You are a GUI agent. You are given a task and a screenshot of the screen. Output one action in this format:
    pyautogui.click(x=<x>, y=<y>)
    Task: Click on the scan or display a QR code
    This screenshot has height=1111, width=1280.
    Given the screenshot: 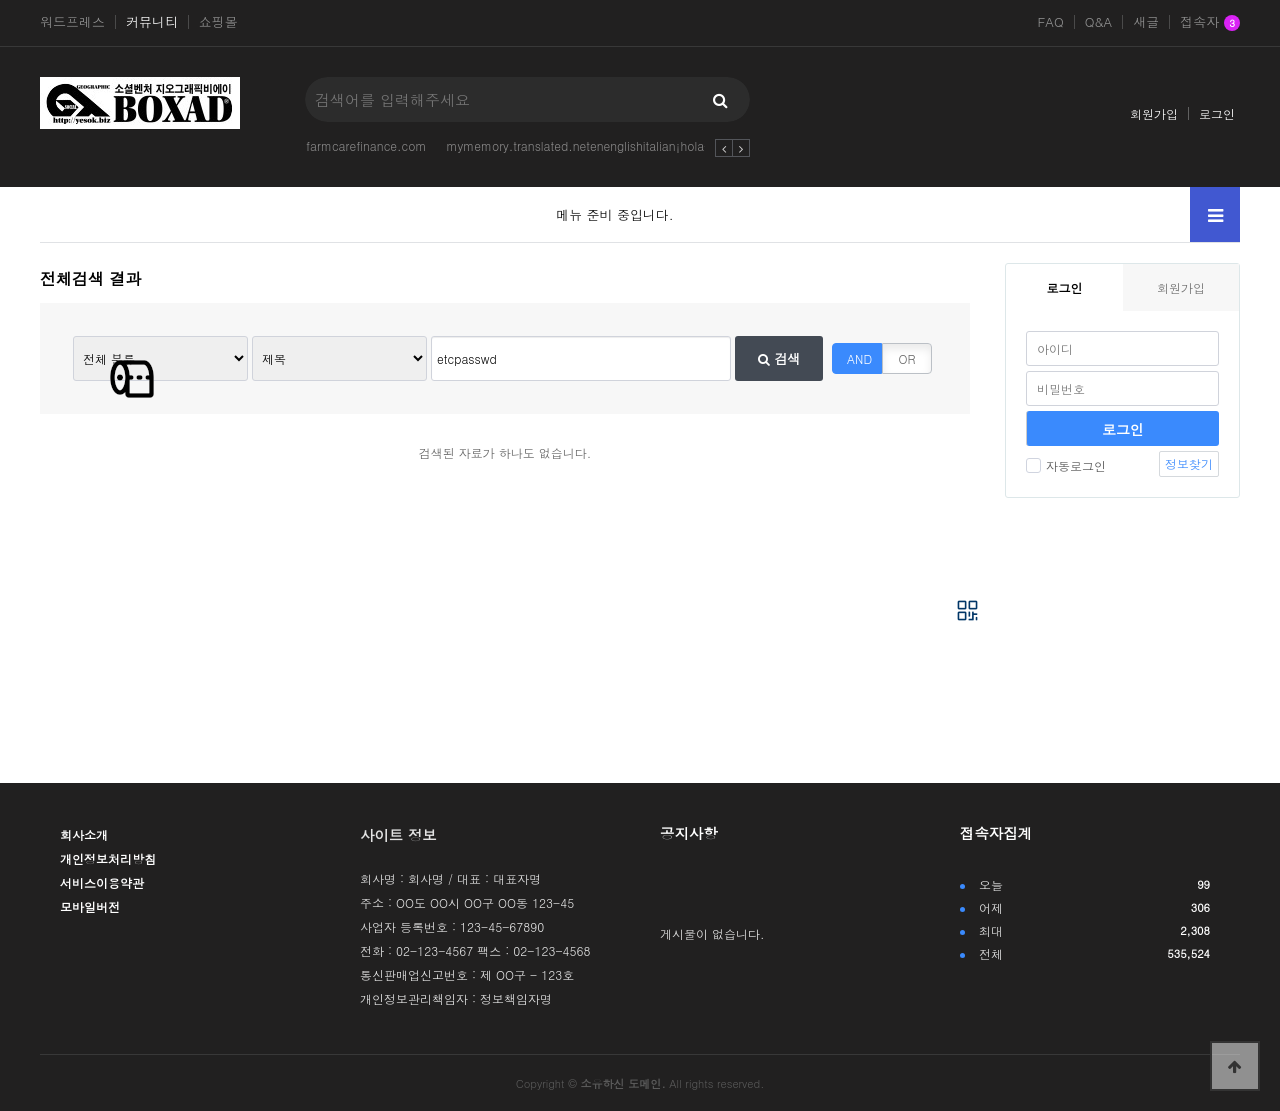 What is the action you would take?
    pyautogui.click(x=967, y=610)
    